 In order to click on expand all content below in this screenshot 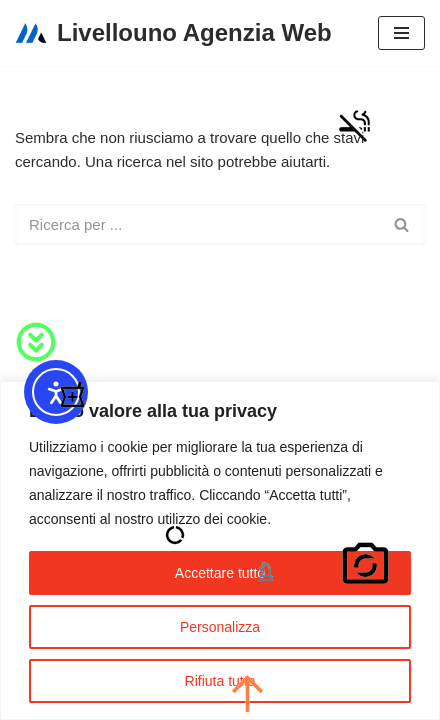, I will do `click(36, 342)`.